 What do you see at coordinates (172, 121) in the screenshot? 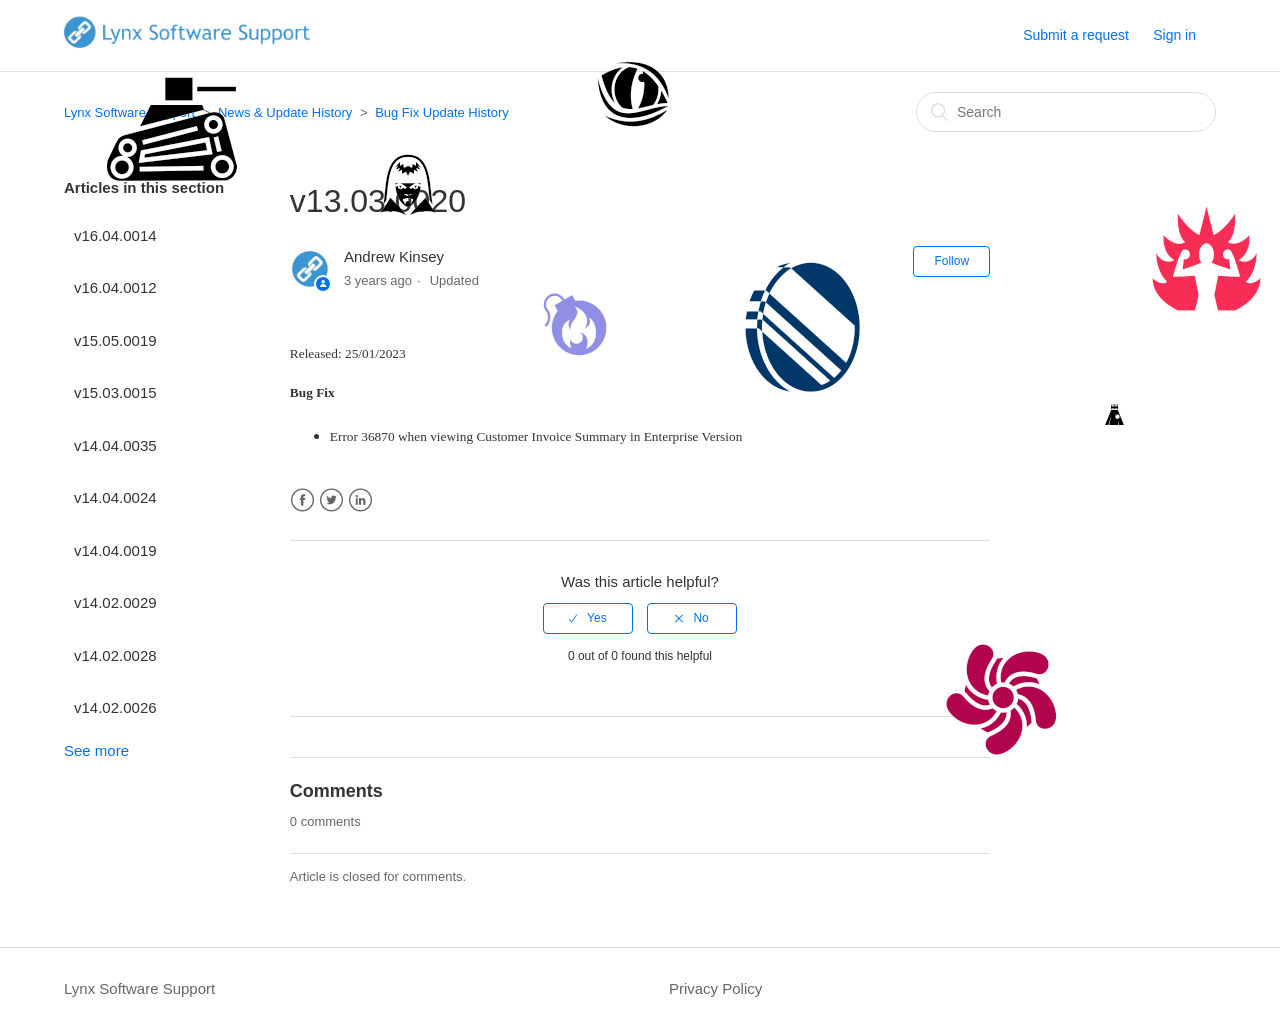
I see `select a tank unit in a strategy game` at bounding box center [172, 121].